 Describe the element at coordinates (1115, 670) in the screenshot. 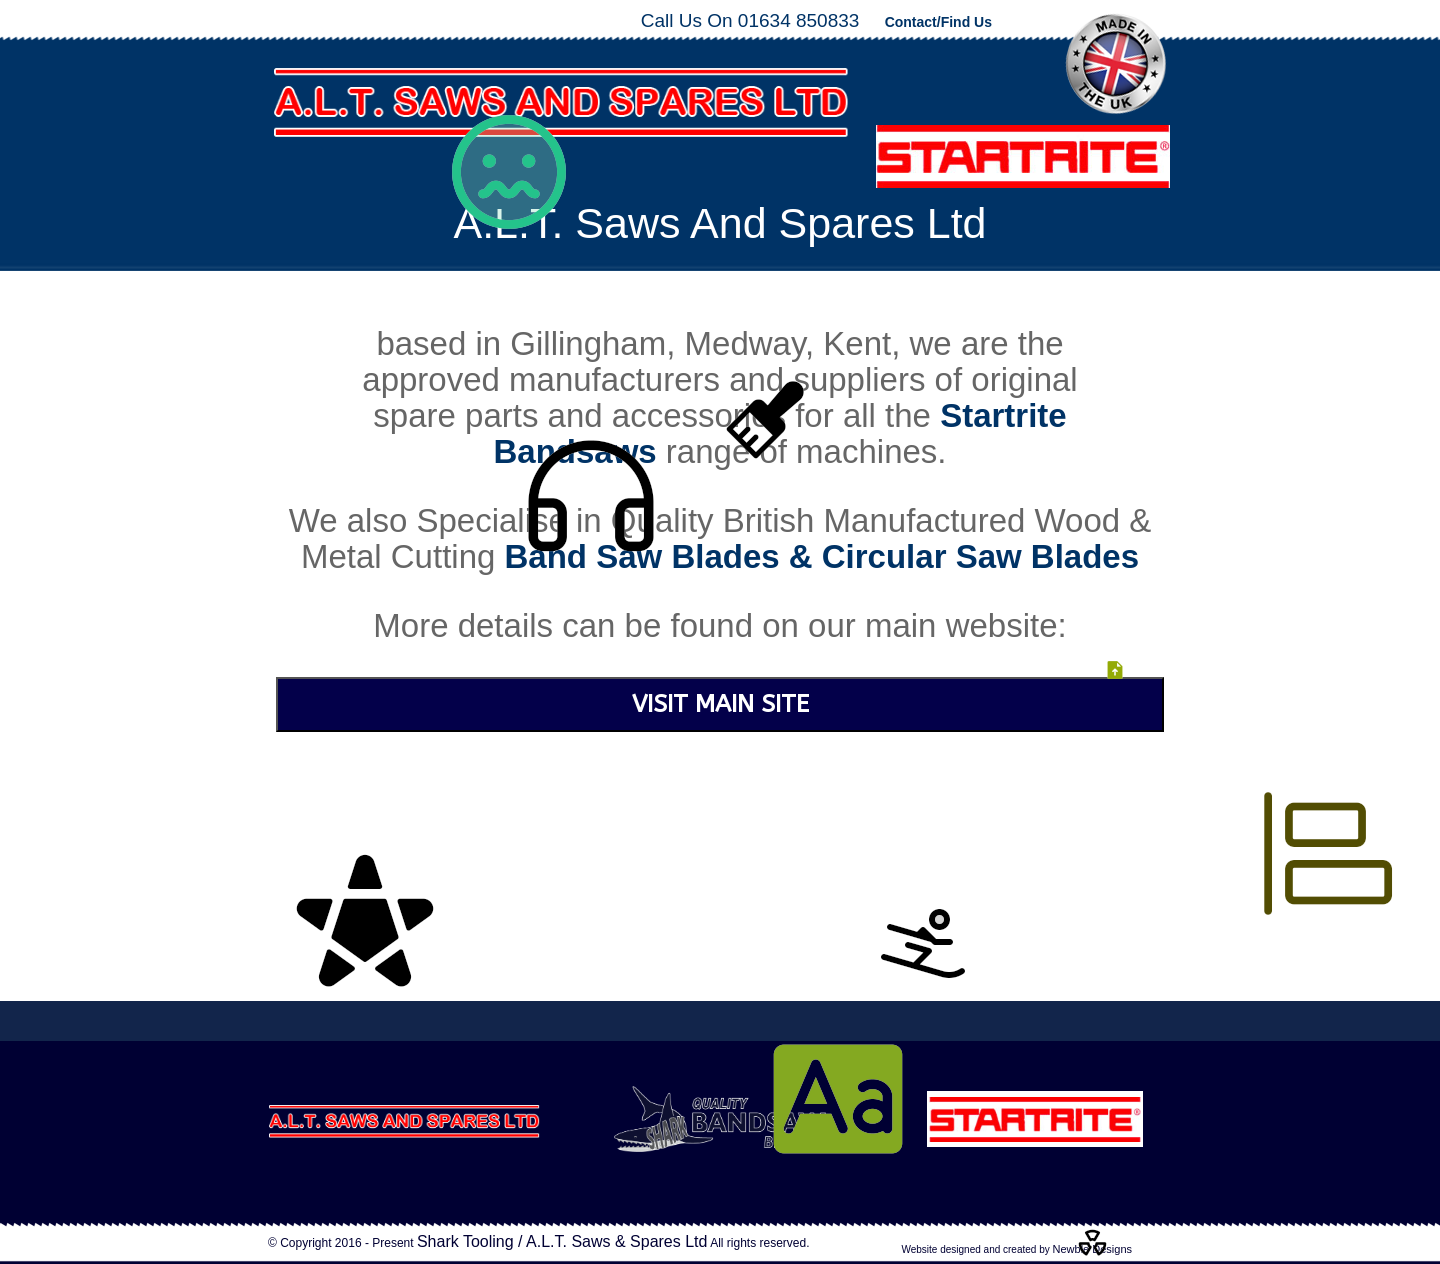

I see `upload a file` at that location.